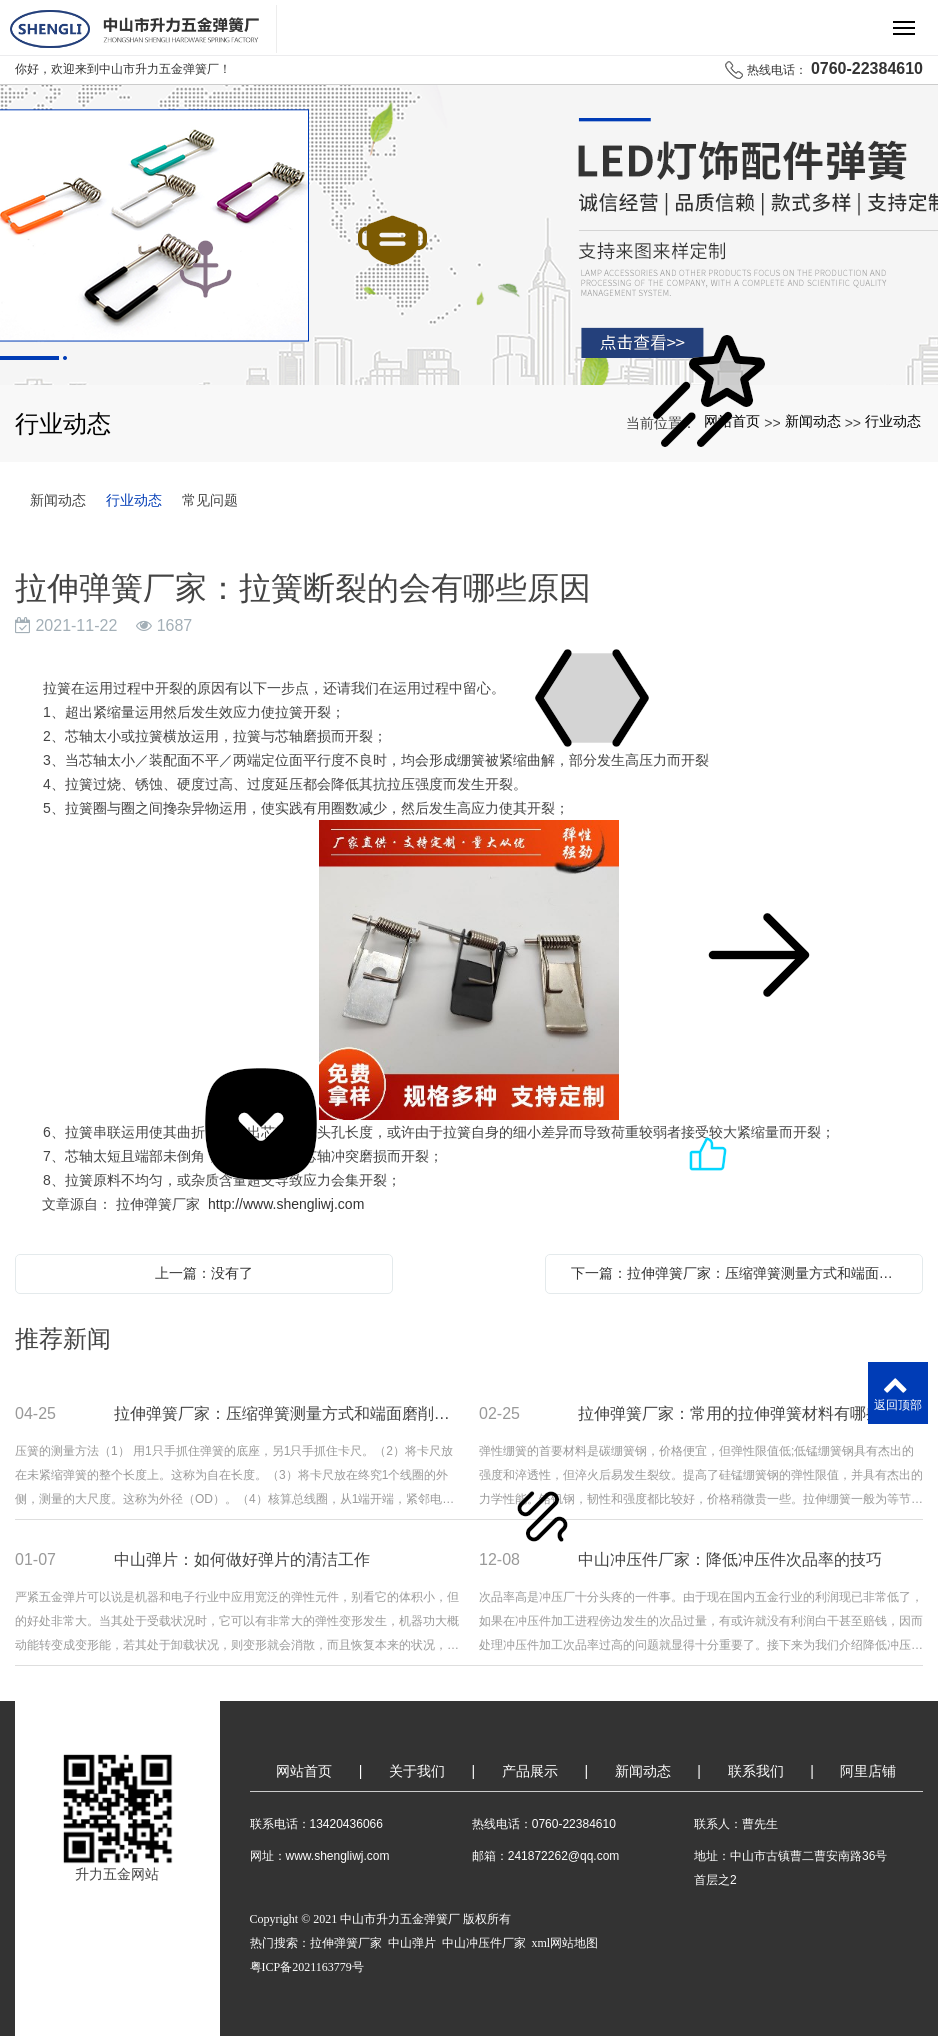 This screenshot has width=938, height=2036. Describe the element at coordinates (709, 391) in the screenshot. I see `mark as favorite or highlight content` at that location.